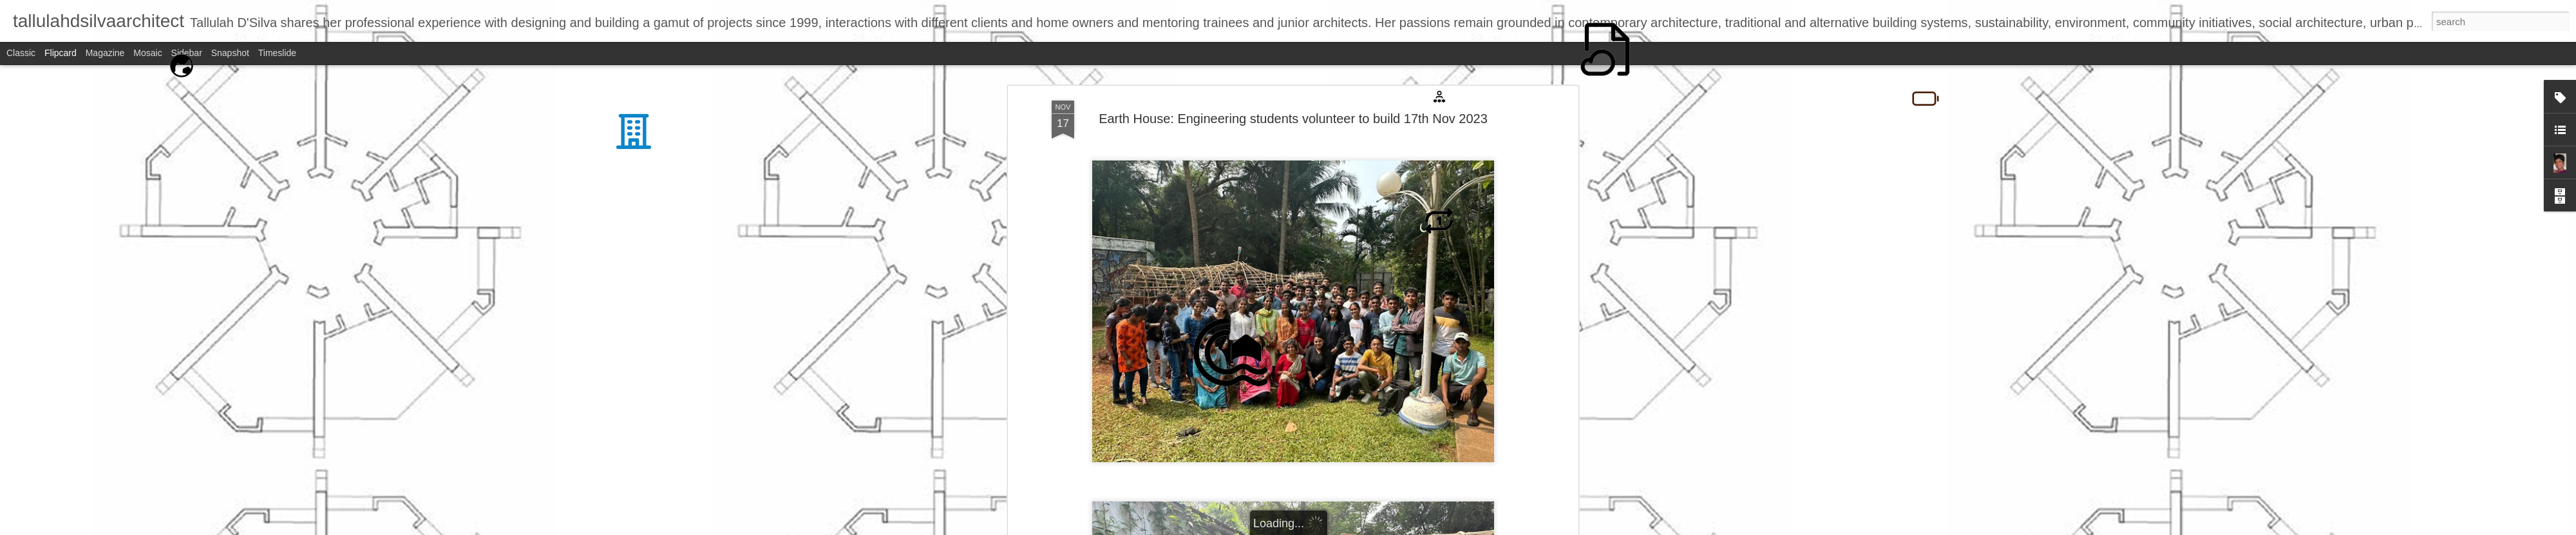  What do you see at coordinates (1926, 99) in the screenshot?
I see `indicates battery is completely drained` at bounding box center [1926, 99].